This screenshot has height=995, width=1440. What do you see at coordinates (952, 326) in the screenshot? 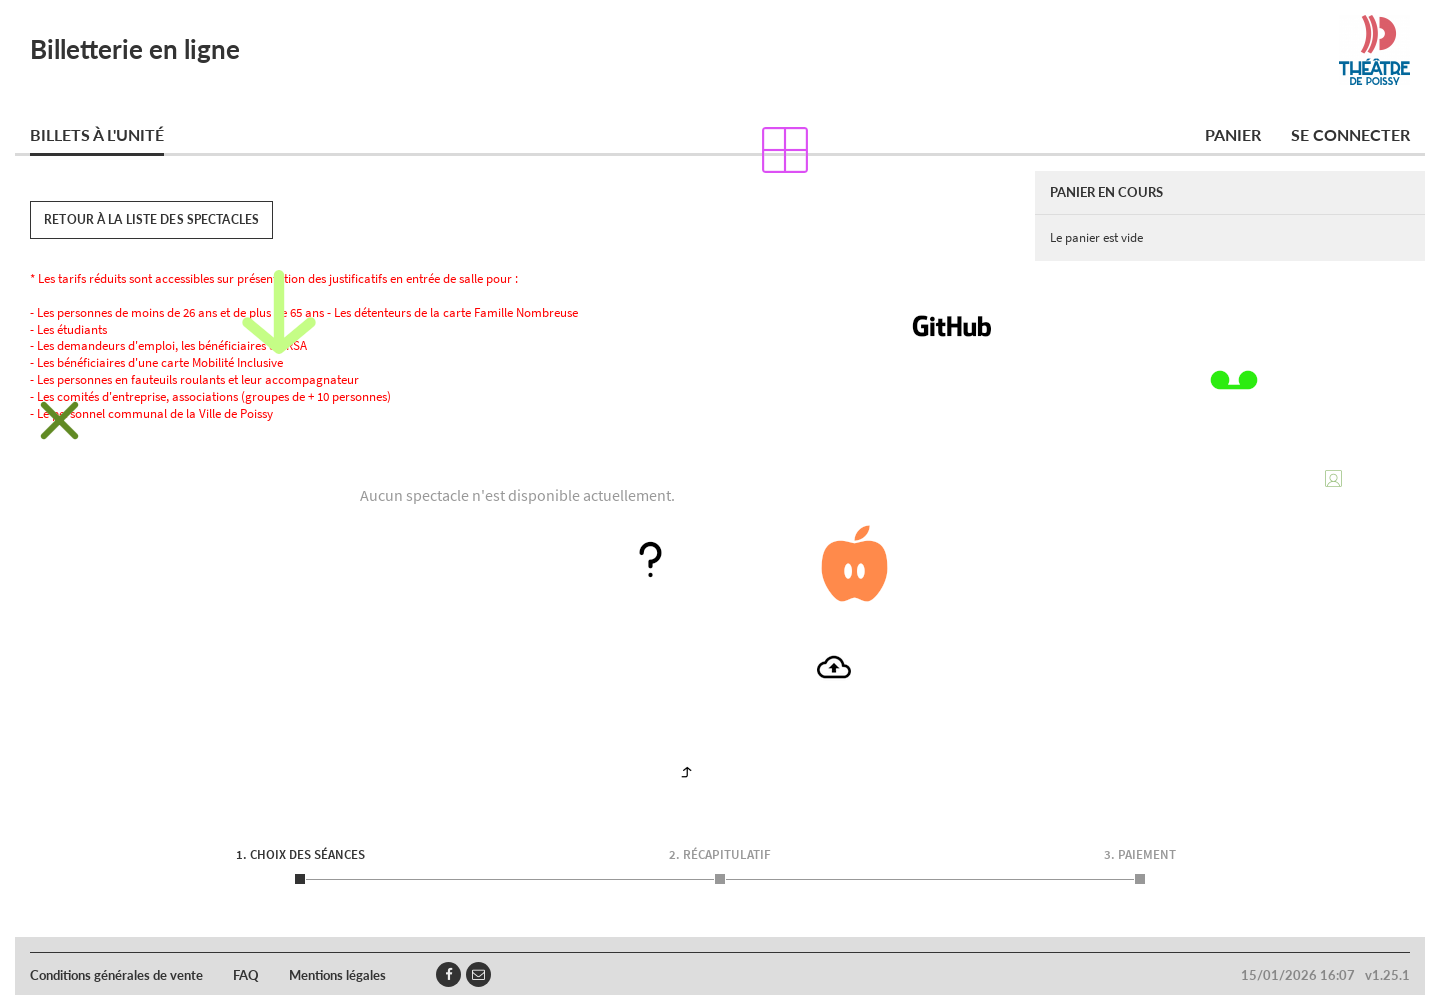
I see `link to GitHub repository` at bounding box center [952, 326].